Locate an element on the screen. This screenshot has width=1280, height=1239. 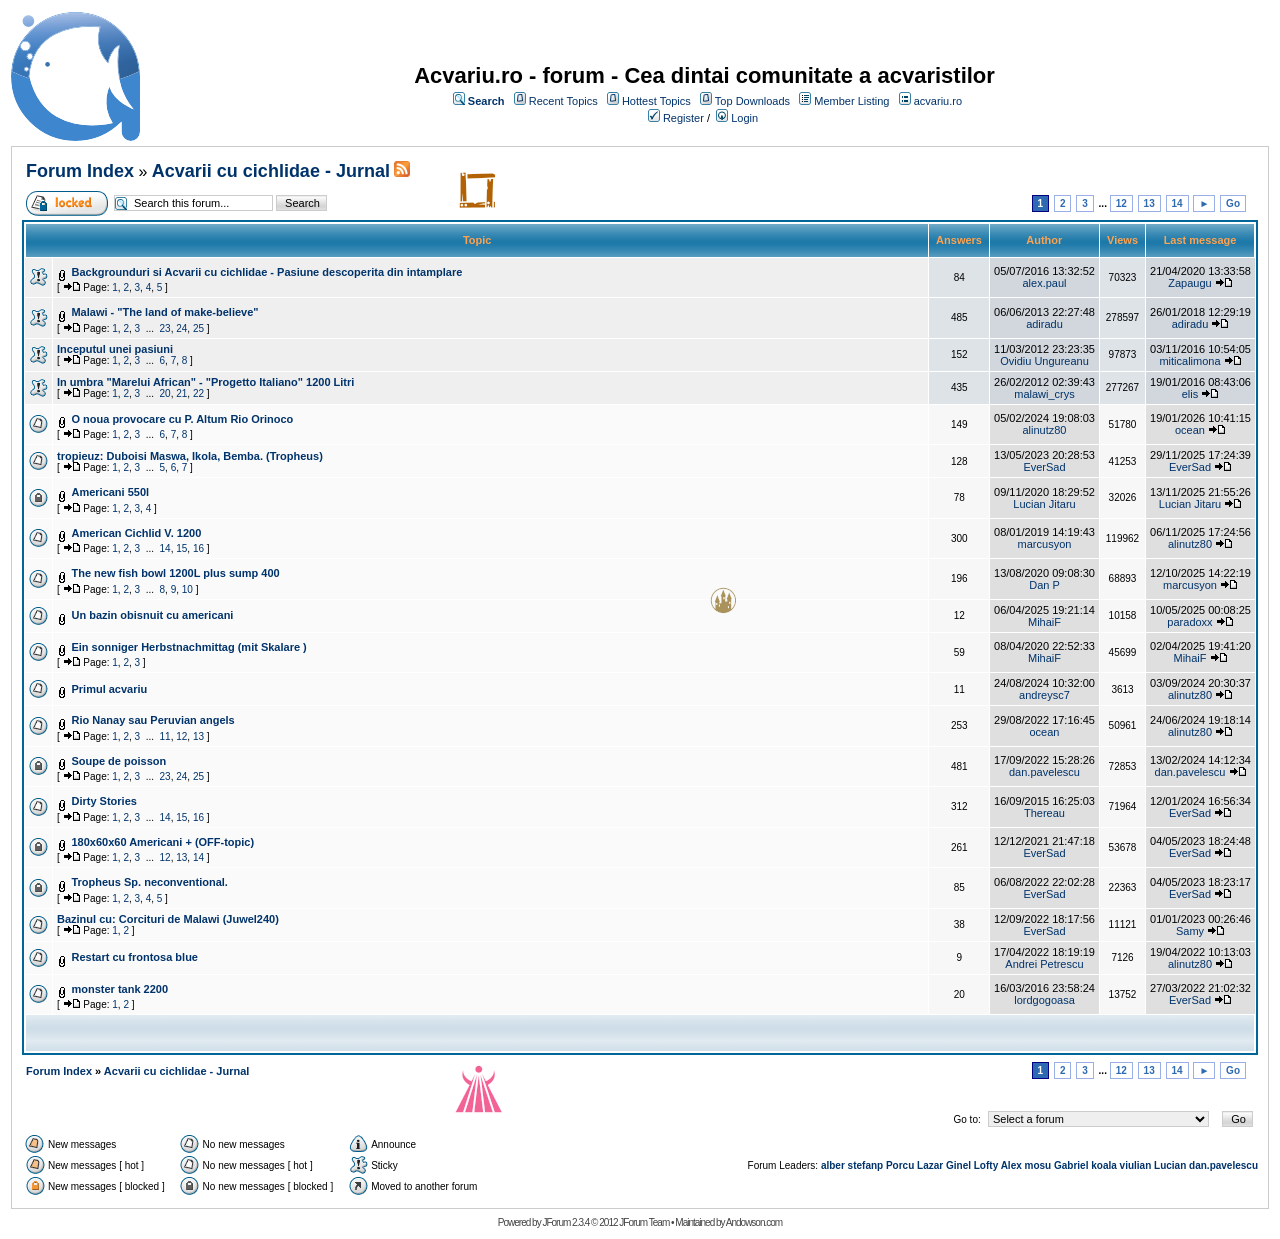
access castle or fortress location in game is located at coordinates (723, 600).